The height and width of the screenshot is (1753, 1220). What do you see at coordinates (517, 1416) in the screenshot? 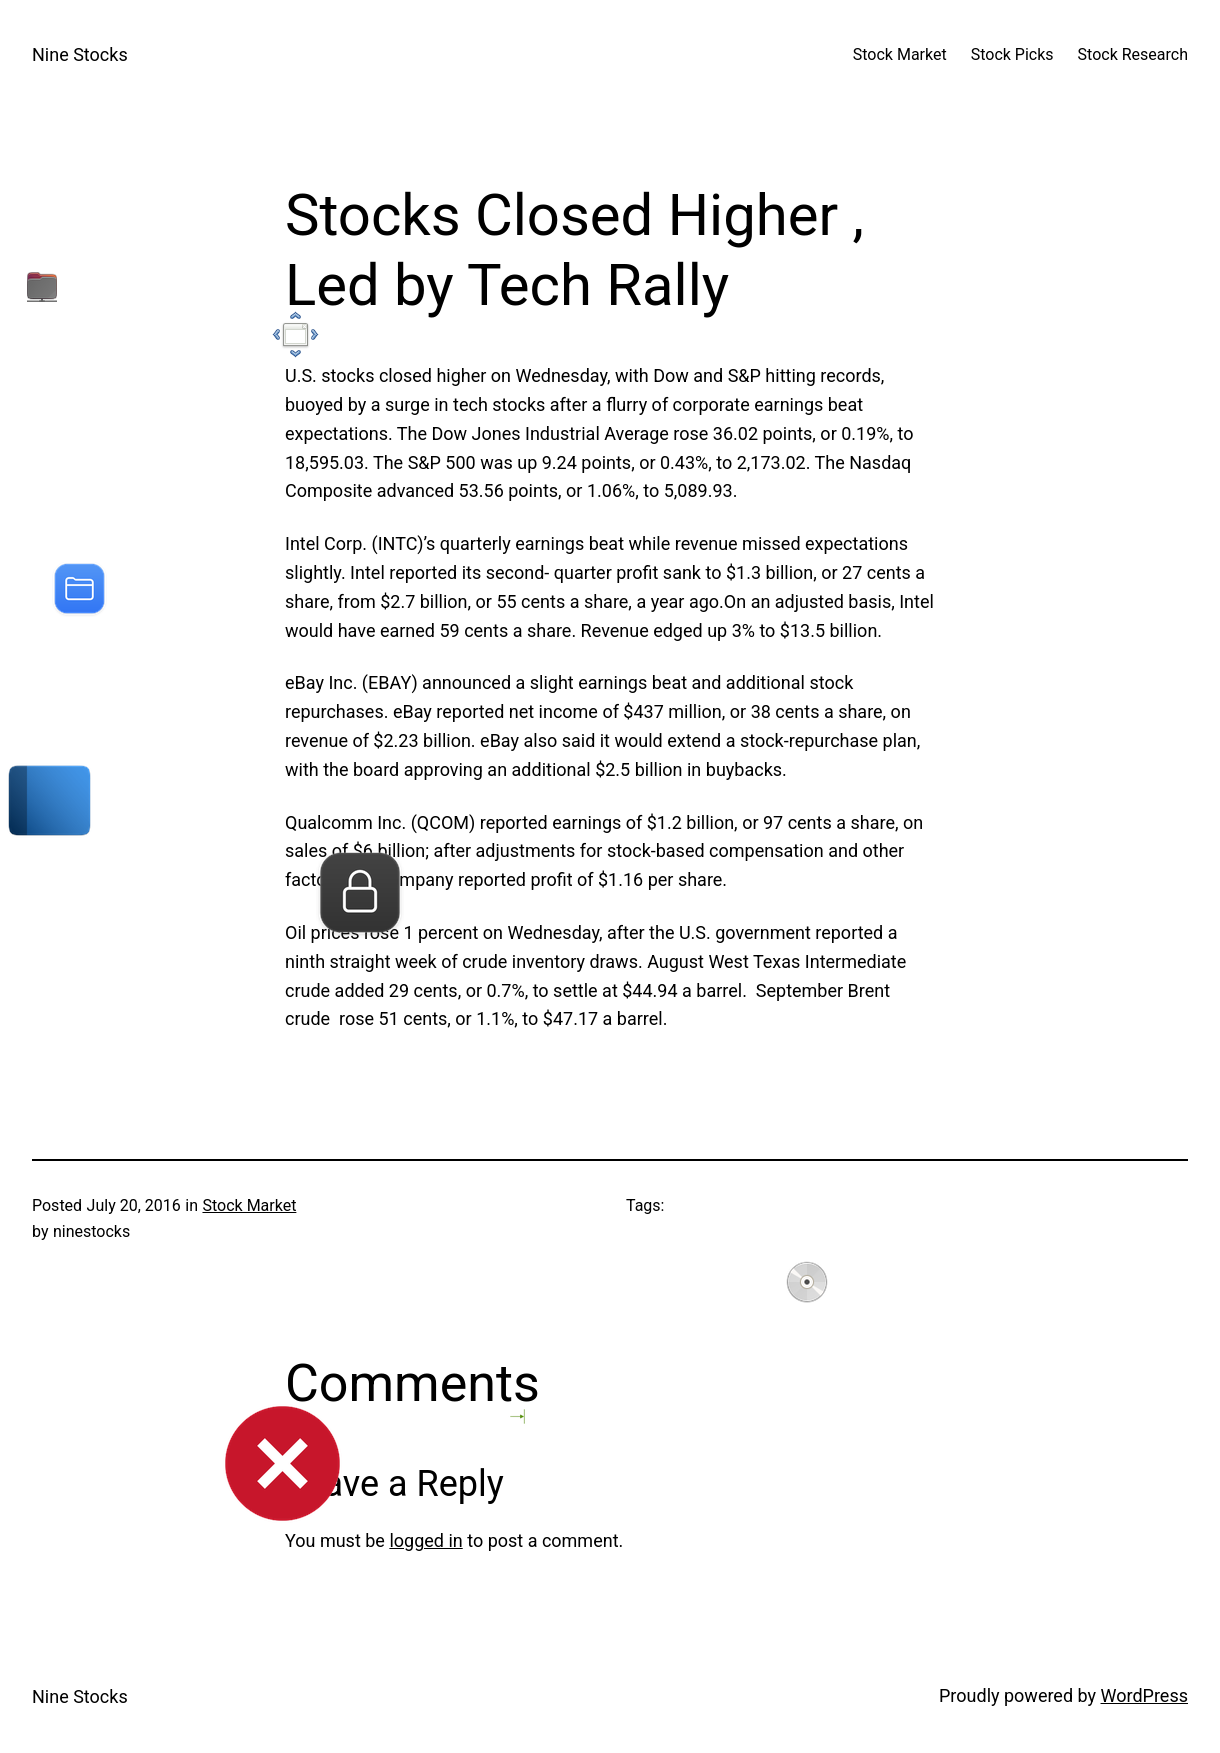
I see `go to the last item or page` at bounding box center [517, 1416].